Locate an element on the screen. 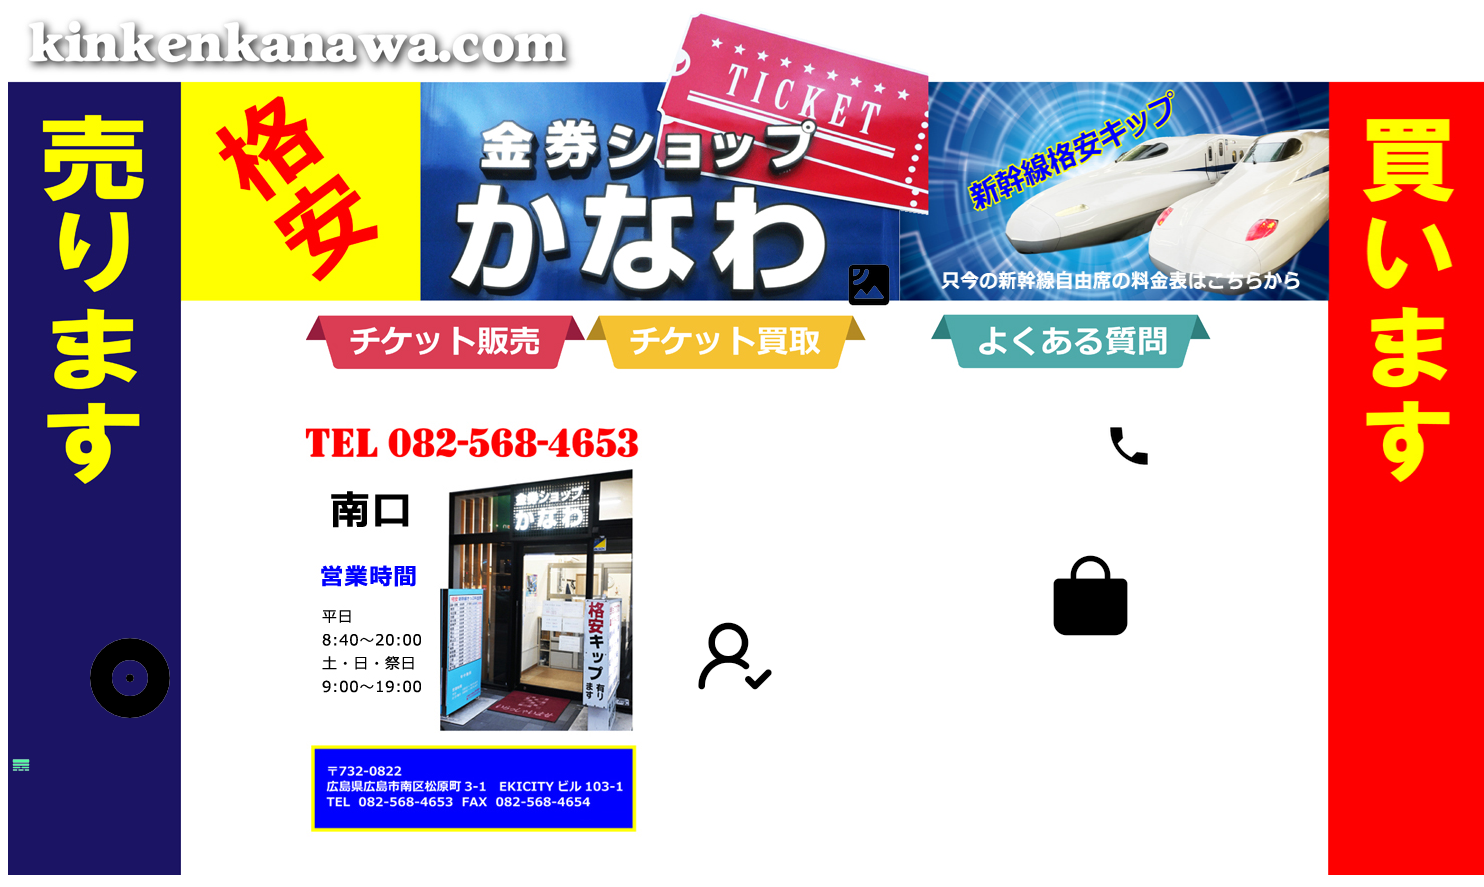 The width and height of the screenshot is (1484, 887). verify or approve a user account is located at coordinates (735, 656).